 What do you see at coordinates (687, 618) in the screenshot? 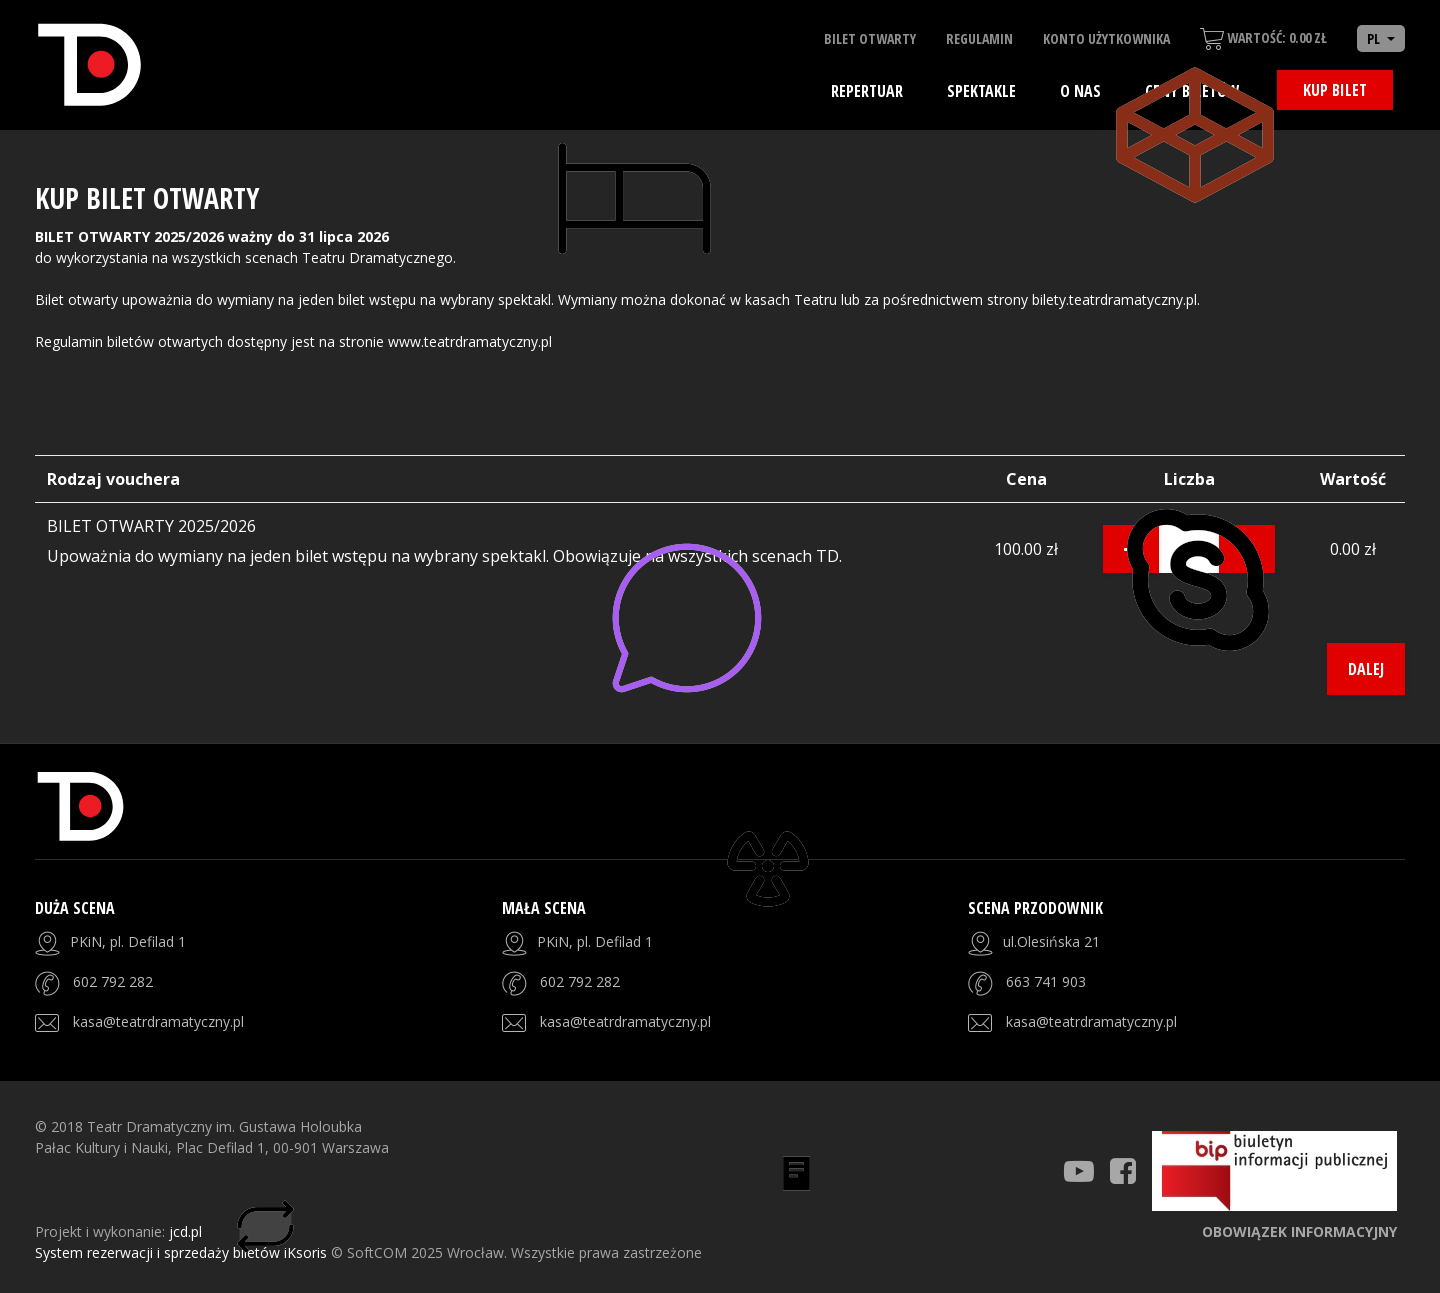
I see `open chat or messaging` at bounding box center [687, 618].